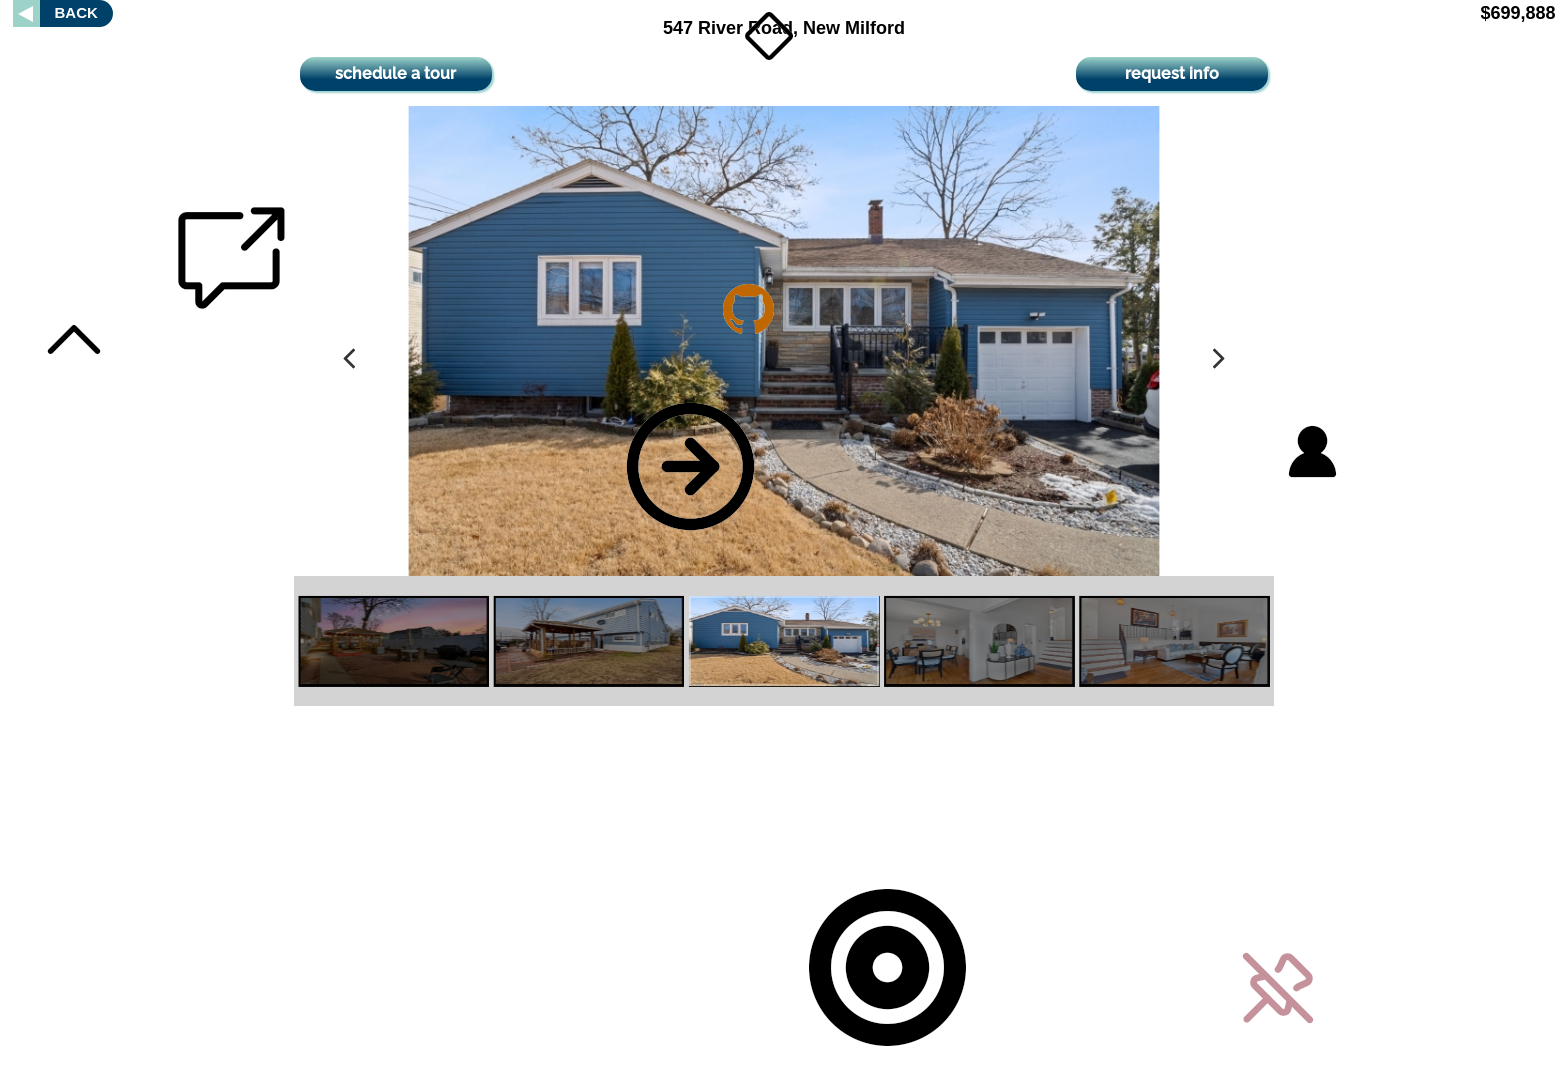  I want to click on view your profile, so click(1312, 453).